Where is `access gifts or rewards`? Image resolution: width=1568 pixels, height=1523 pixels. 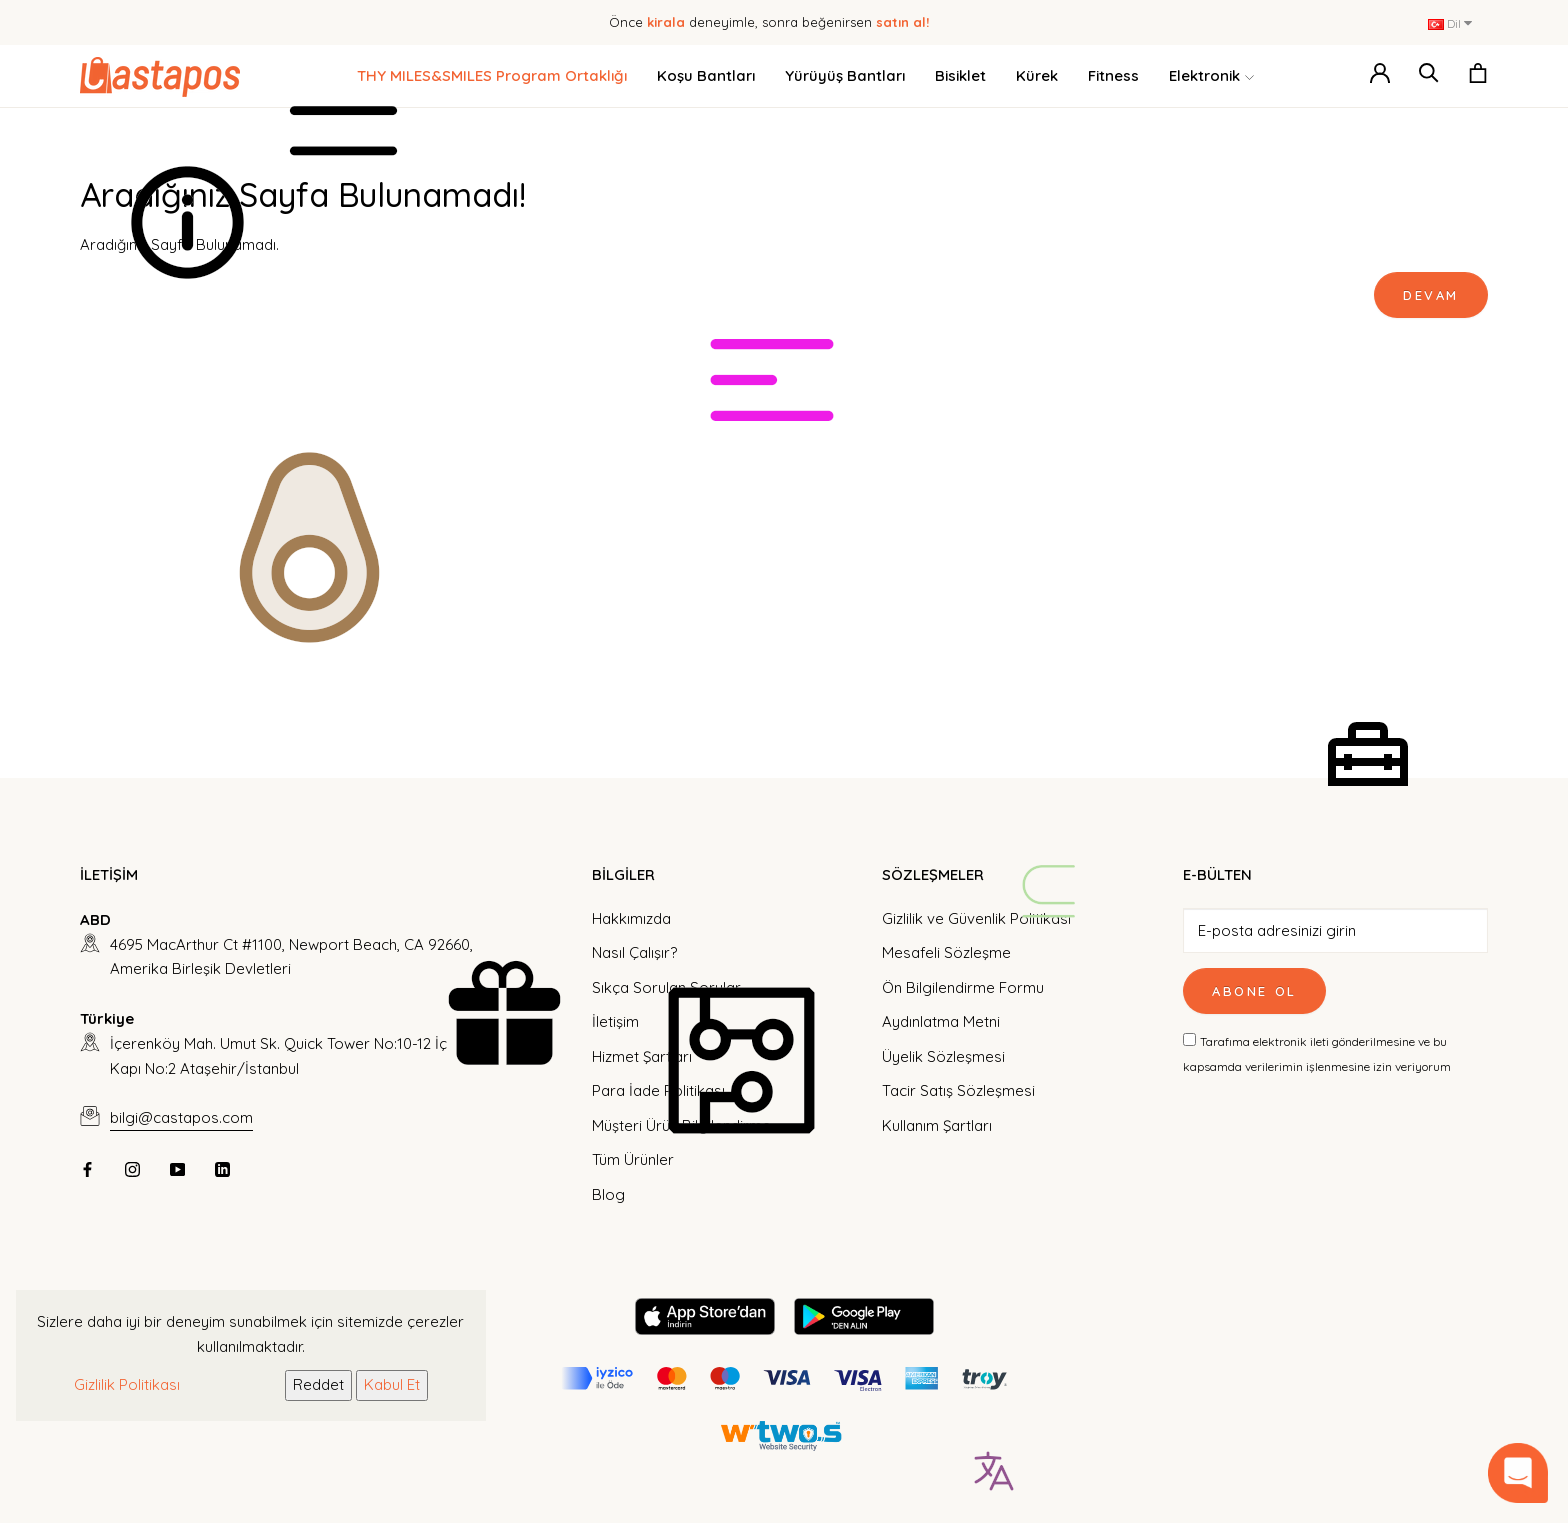 access gifts or rewards is located at coordinates (504, 1013).